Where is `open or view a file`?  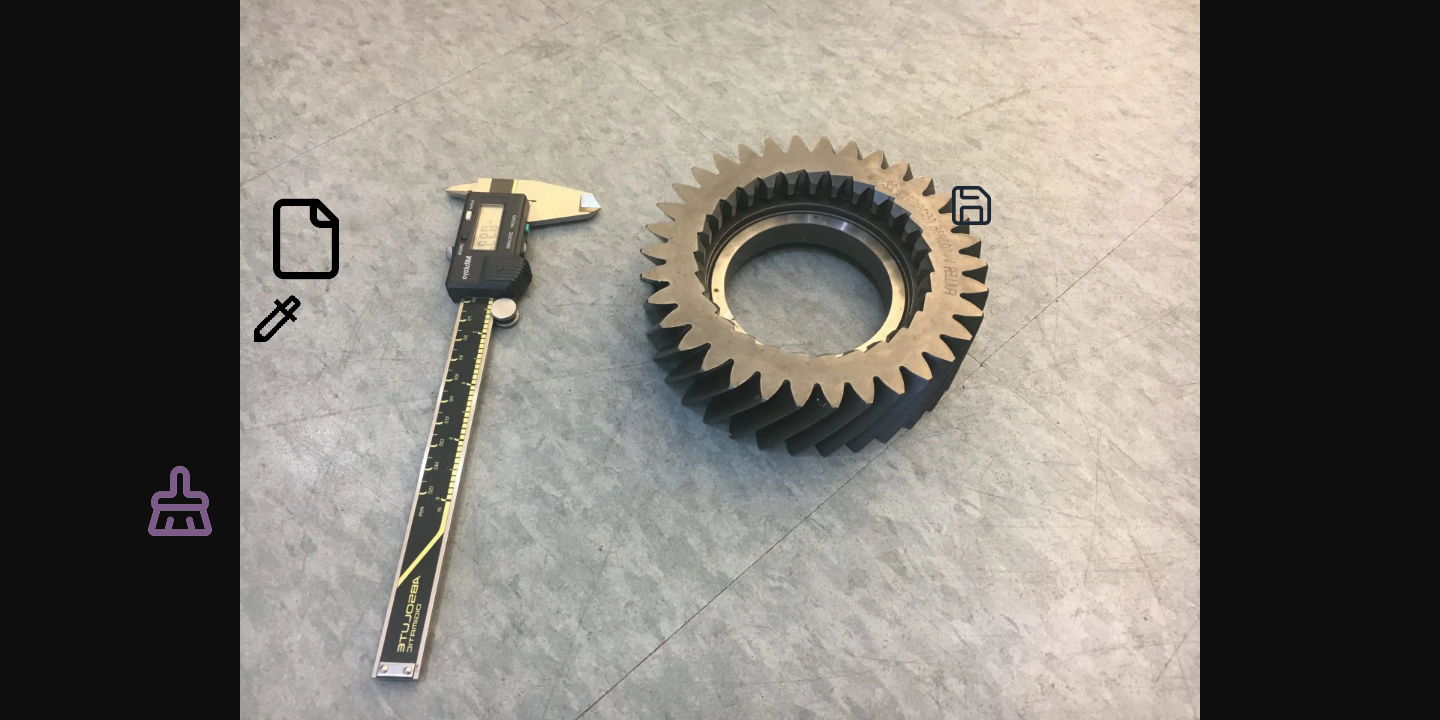 open or view a file is located at coordinates (306, 239).